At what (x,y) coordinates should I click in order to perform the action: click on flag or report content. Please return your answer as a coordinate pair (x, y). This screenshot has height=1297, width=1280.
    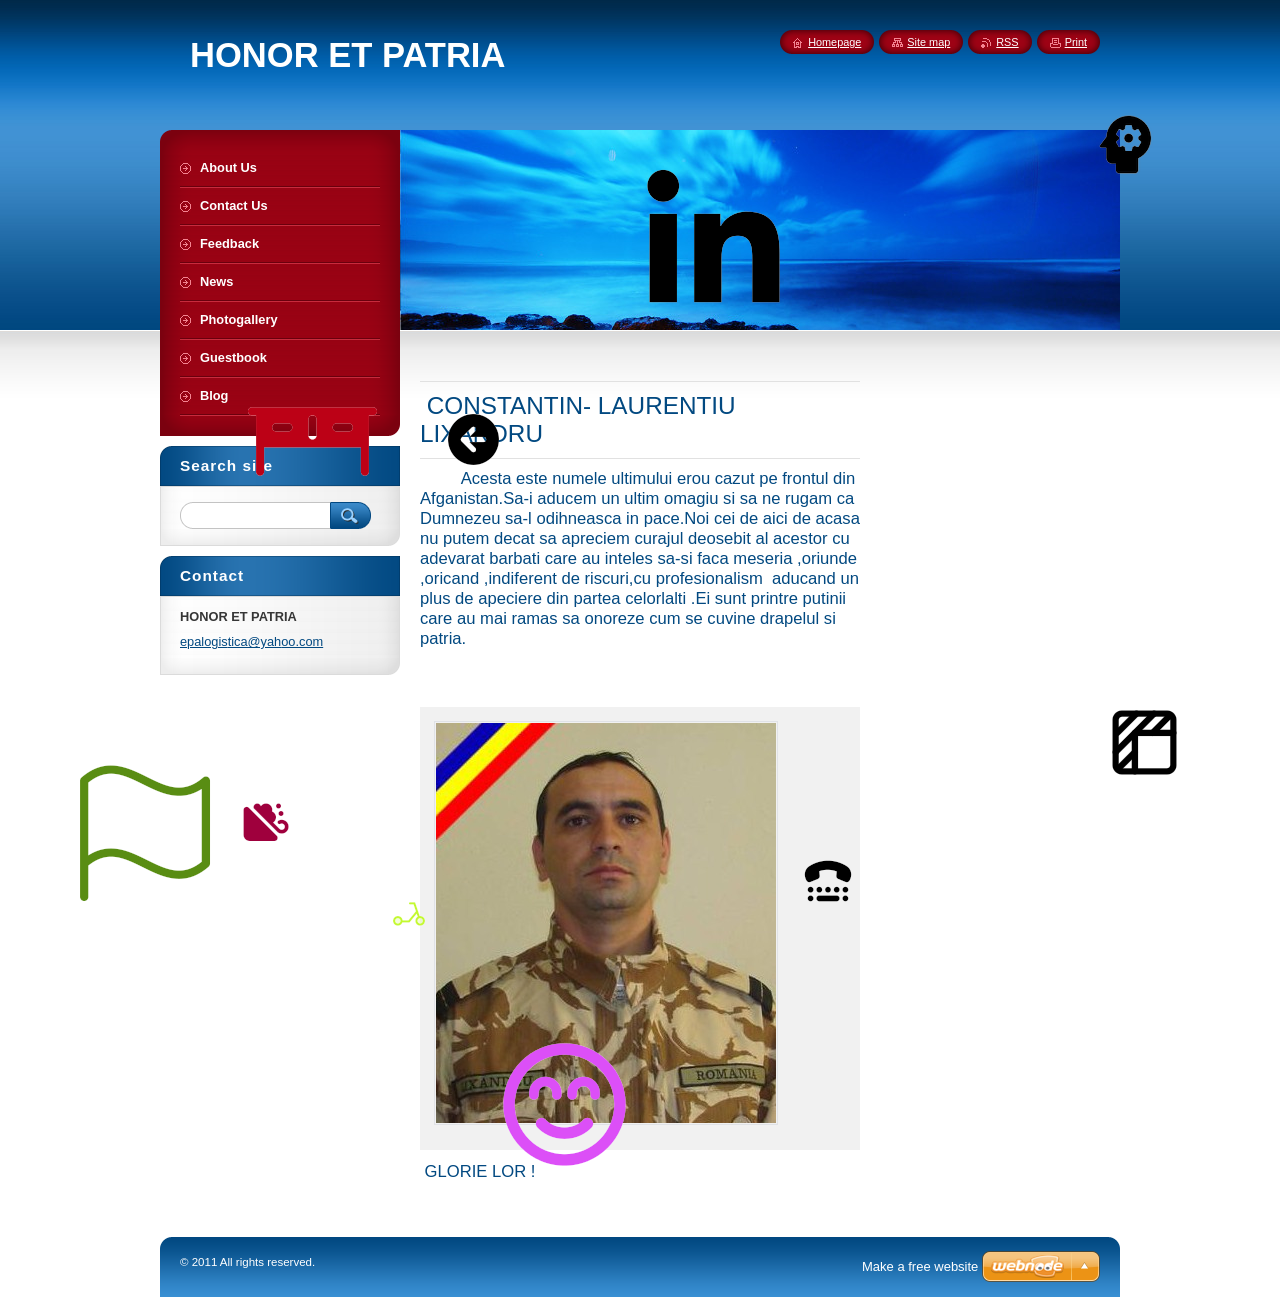
    Looking at the image, I should click on (139, 830).